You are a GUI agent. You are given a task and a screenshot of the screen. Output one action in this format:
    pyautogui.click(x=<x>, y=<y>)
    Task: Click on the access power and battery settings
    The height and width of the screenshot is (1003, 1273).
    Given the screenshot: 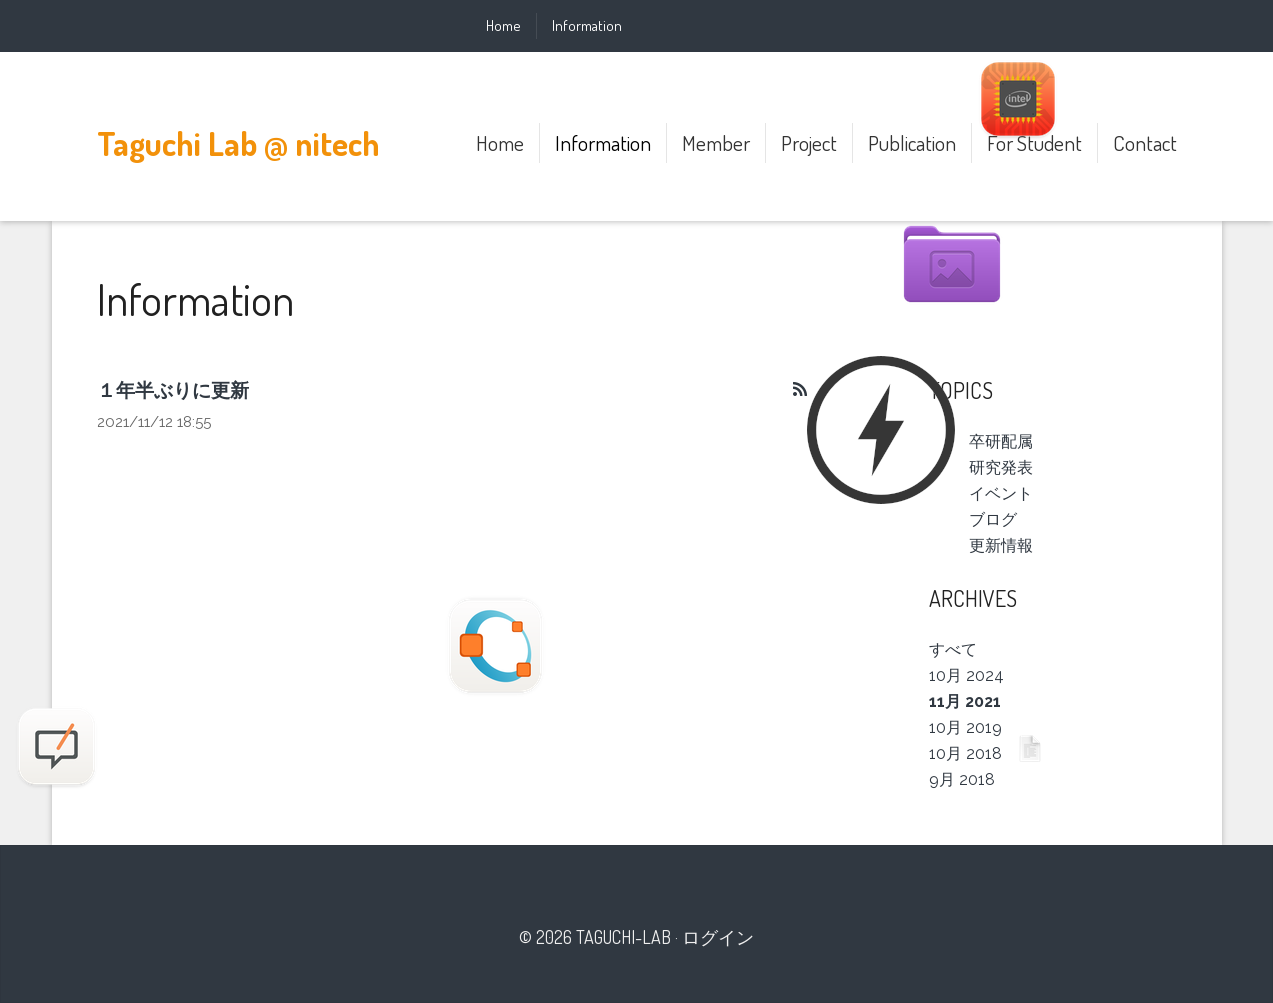 What is the action you would take?
    pyautogui.click(x=881, y=430)
    